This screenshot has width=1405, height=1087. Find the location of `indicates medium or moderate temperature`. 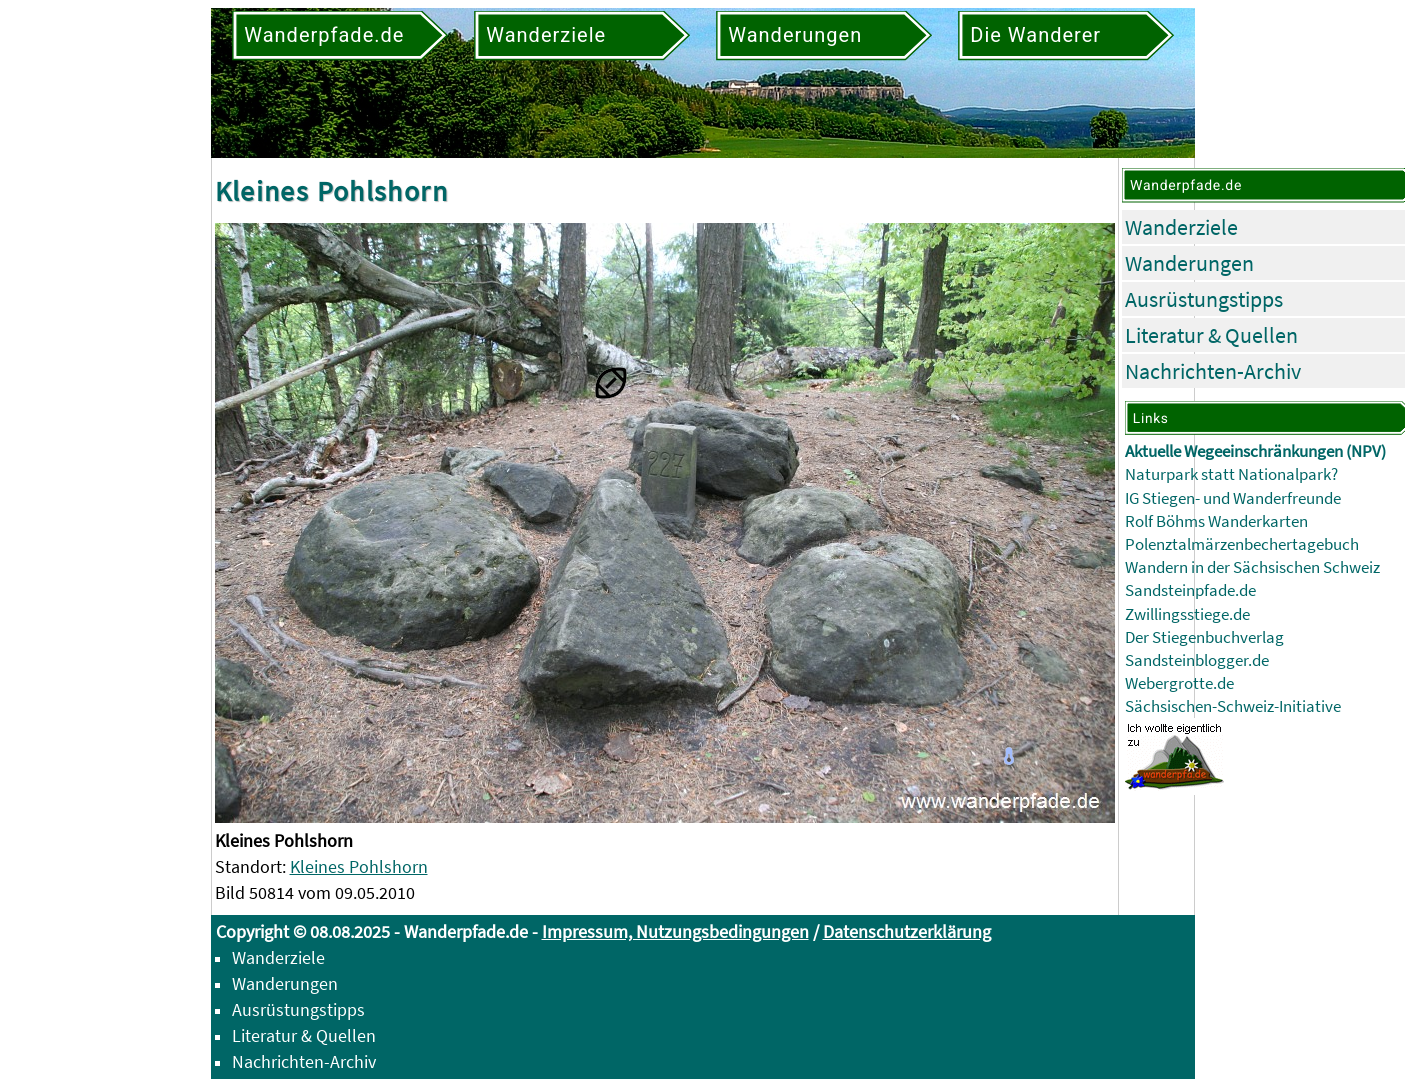

indicates medium or moderate temperature is located at coordinates (1009, 756).